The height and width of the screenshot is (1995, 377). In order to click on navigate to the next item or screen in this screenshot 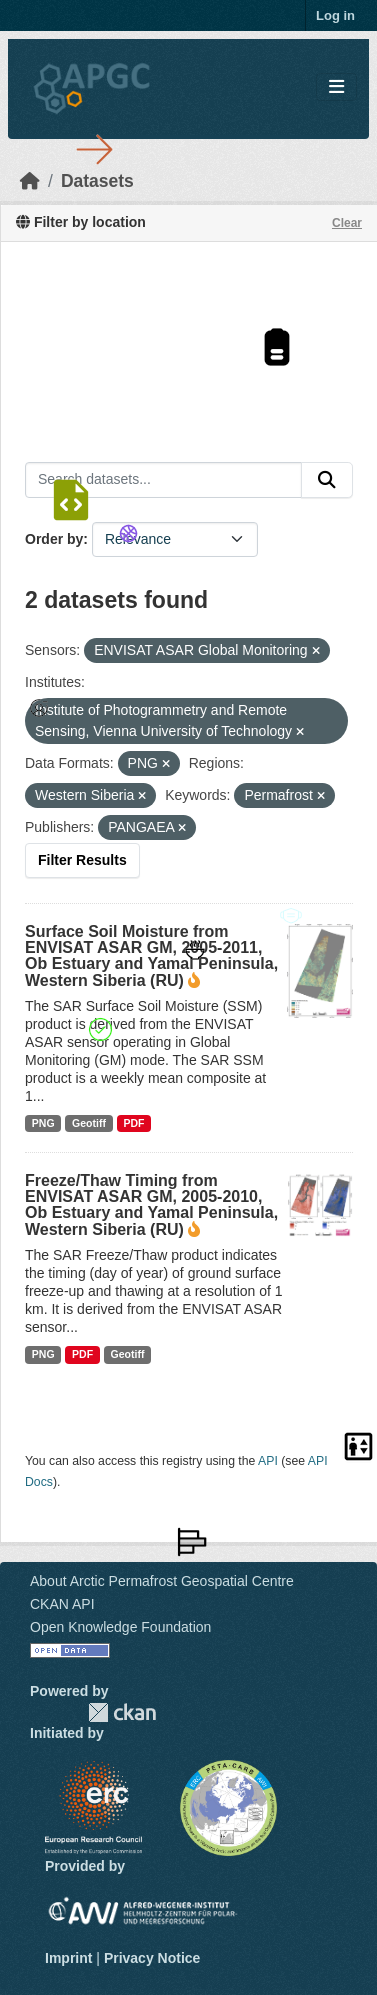, I will do `click(94, 149)`.